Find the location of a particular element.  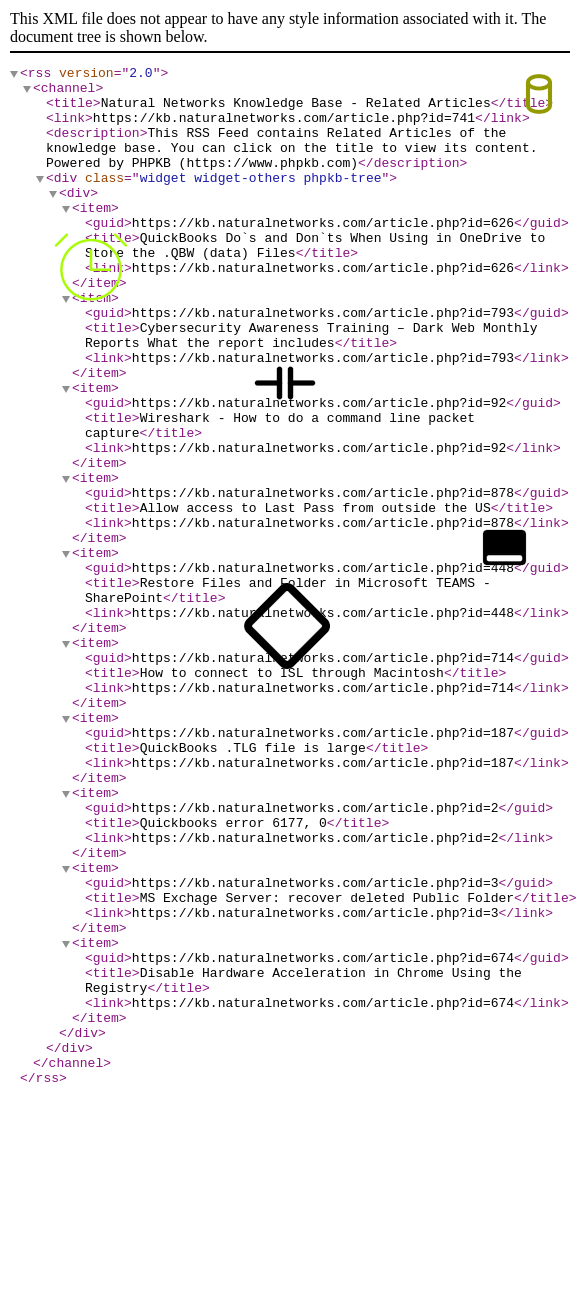

access database or storage is located at coordinates (539, 94).